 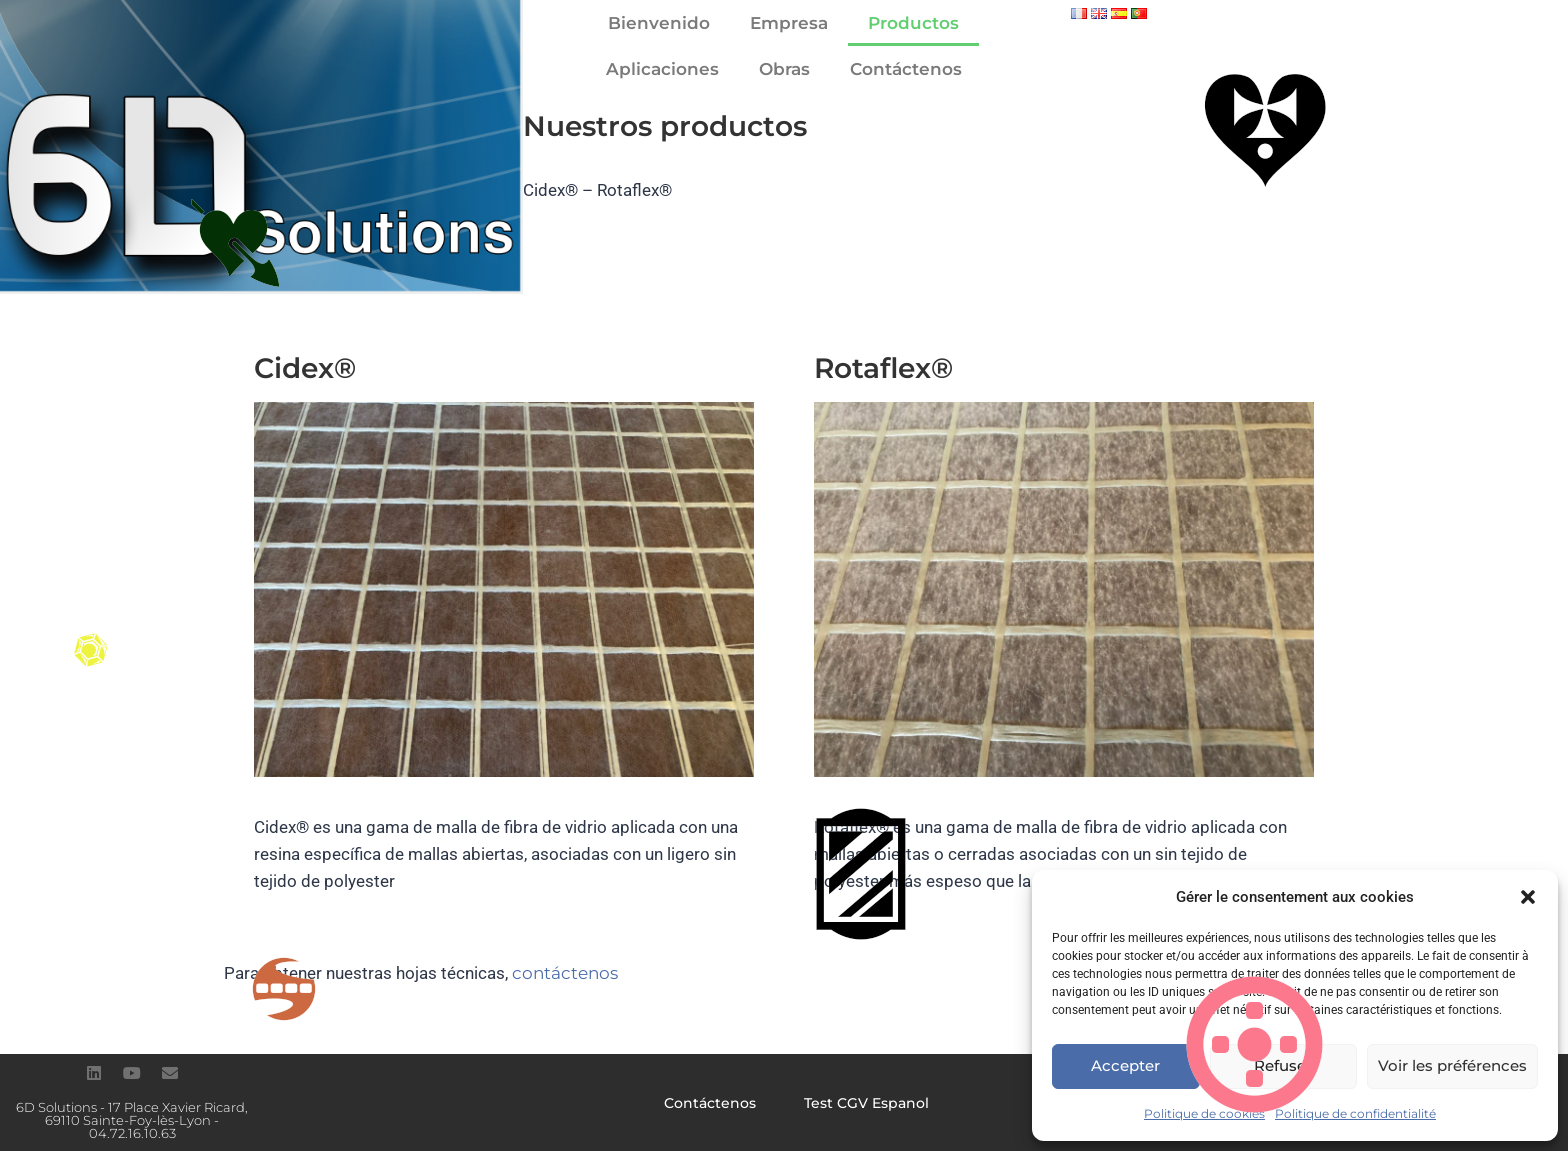 What do you see at coordinates (91, 650) in the screenshot?
I see `in-game premium currency or gems` at bounding box center [91, 650].